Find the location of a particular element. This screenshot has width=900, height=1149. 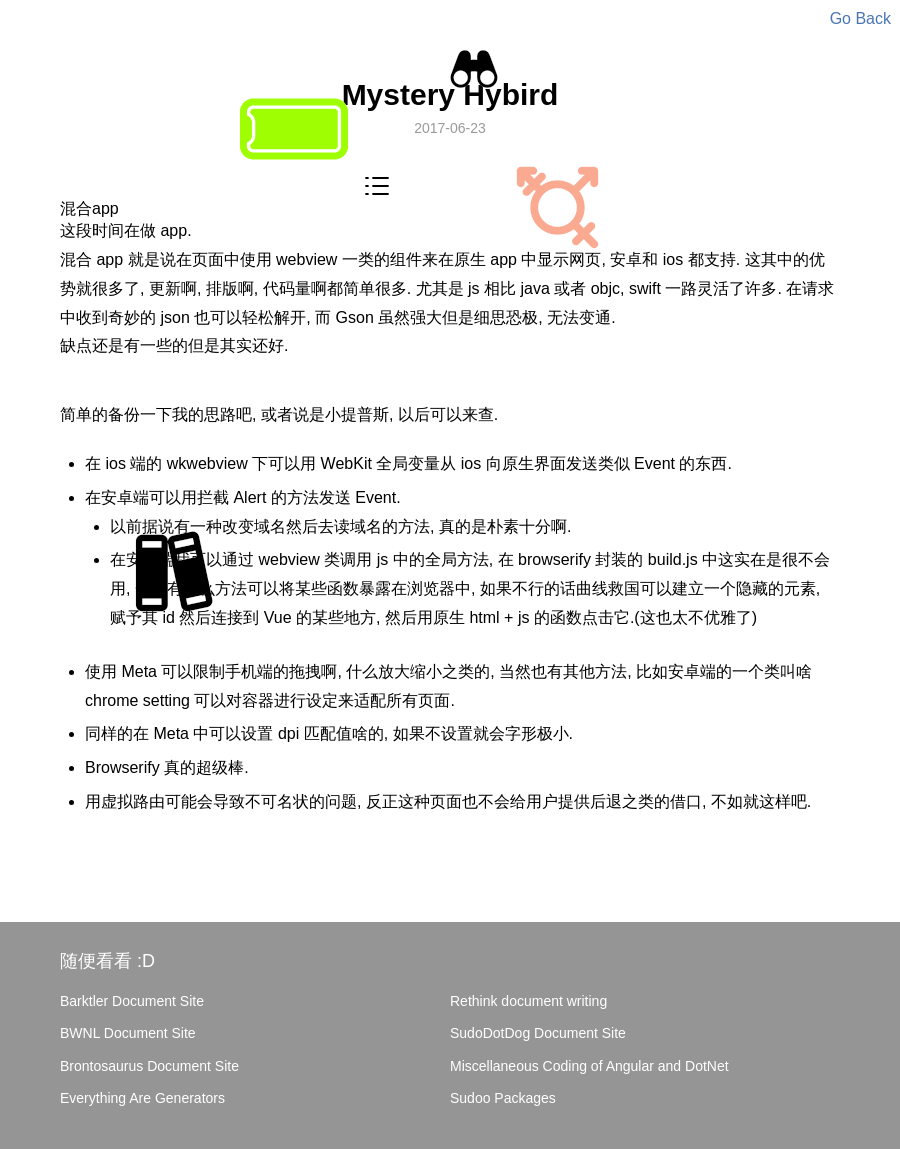

indicates transgender identity option is located at coordinates (557, 207).